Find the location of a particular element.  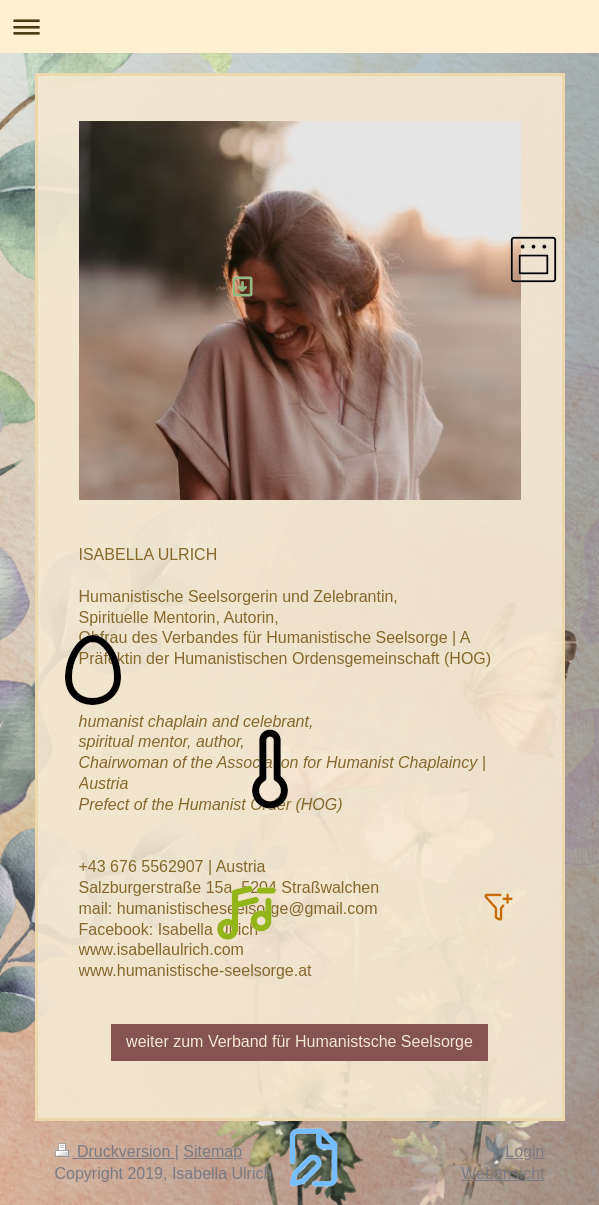

add a new filter is located at coordinates (498, 906).